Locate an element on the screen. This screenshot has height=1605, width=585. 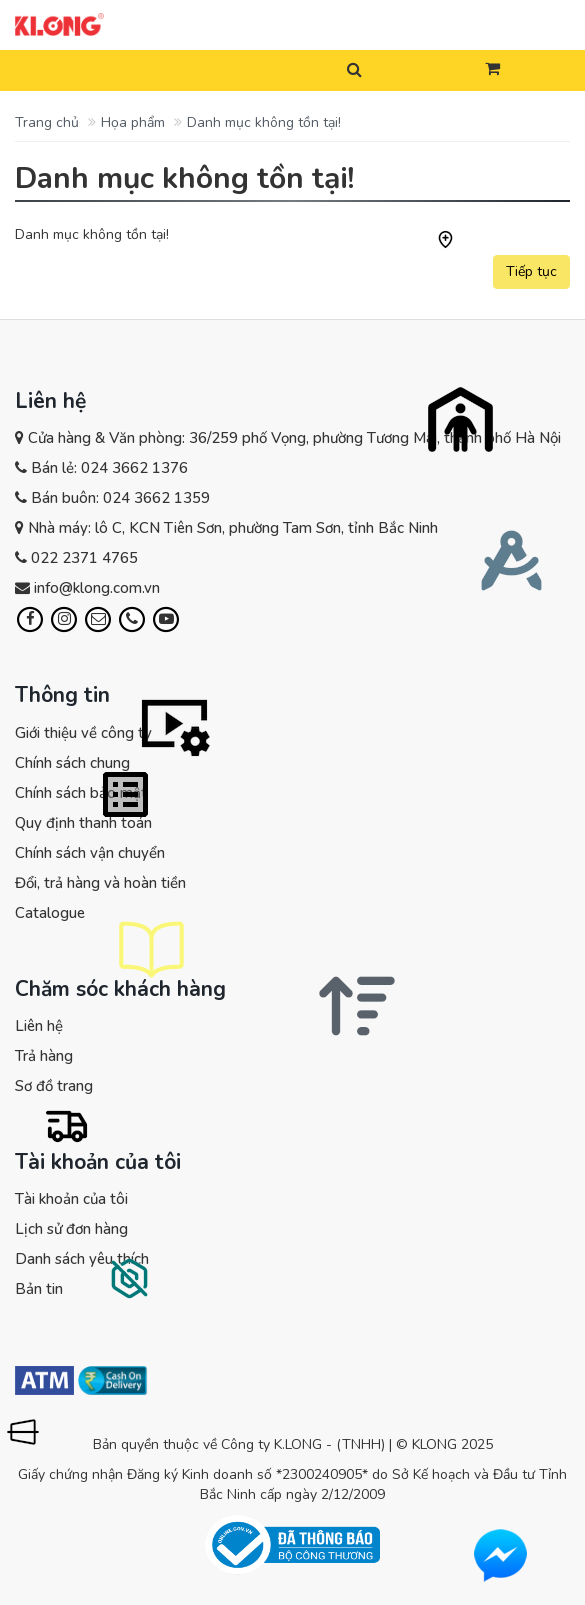
open reading list or library is located at coordinates (151, 949).